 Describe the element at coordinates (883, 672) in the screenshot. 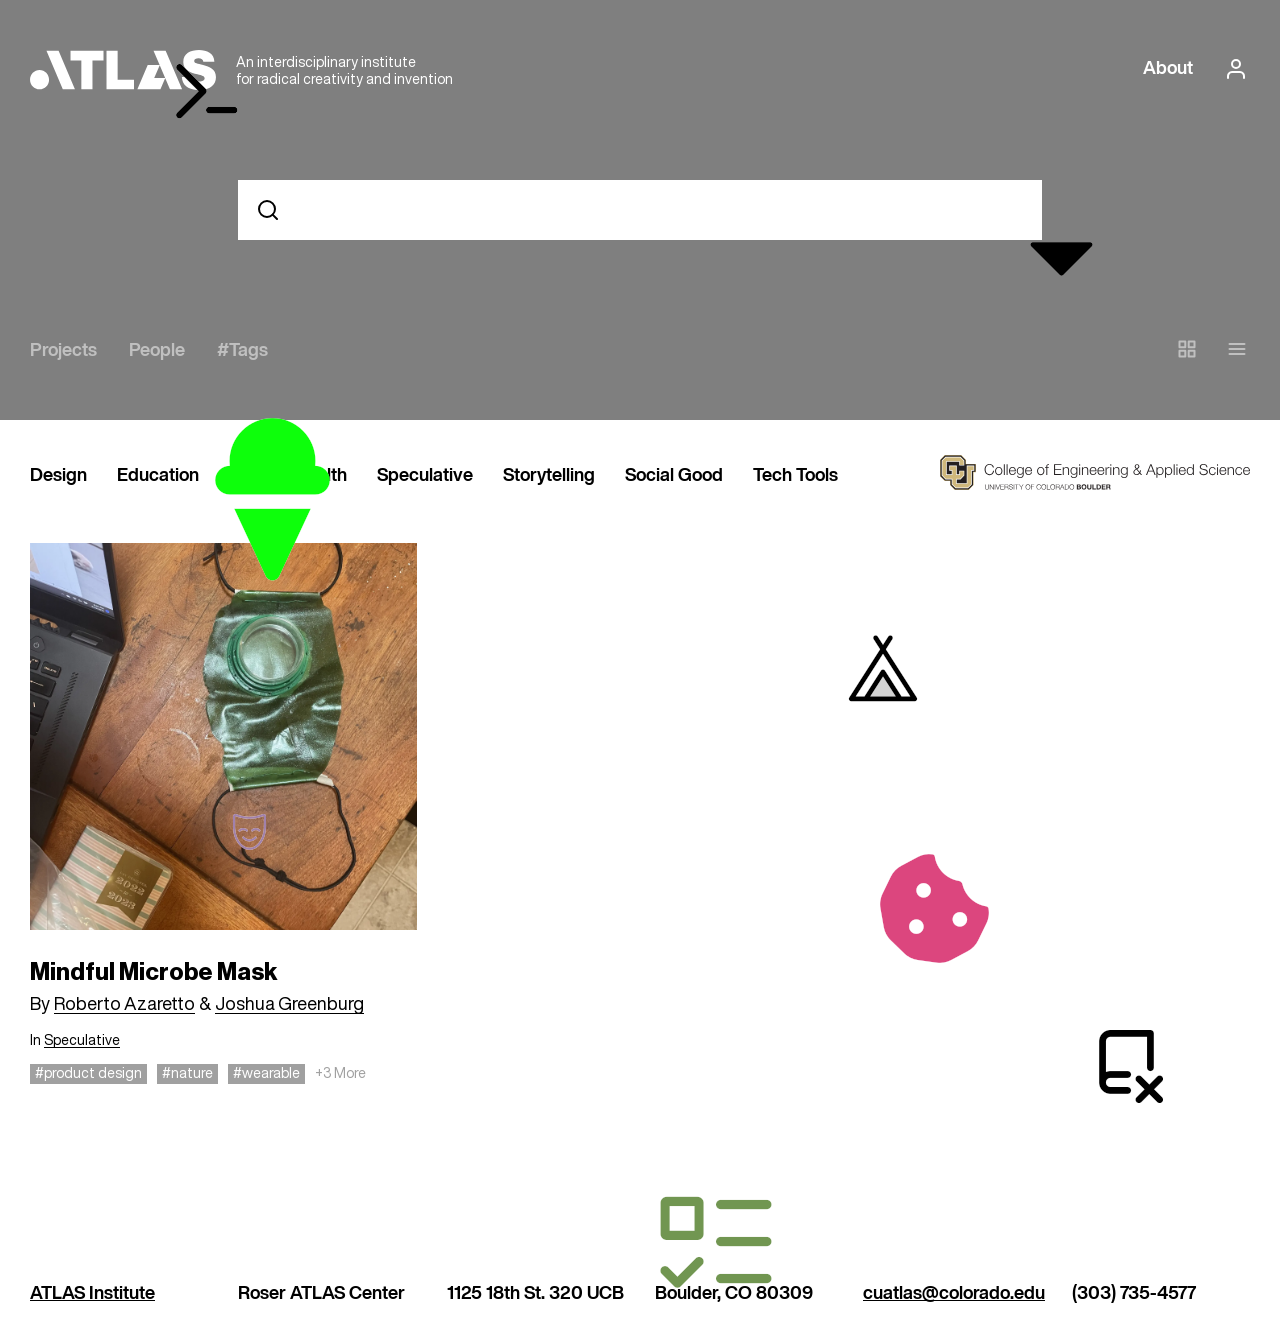

I see `access camping or outdoor activity features` at that location.